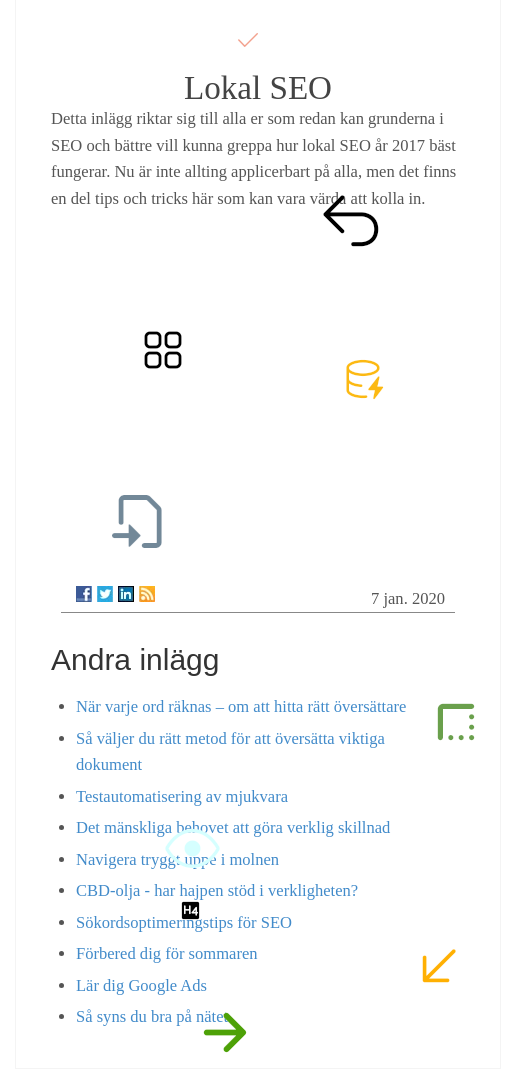 The width and height of the screenshot is (516, 1069). Describe the element at coordinates (248, 40) in the screenshot. I see `confirm or submit an action` at that location.